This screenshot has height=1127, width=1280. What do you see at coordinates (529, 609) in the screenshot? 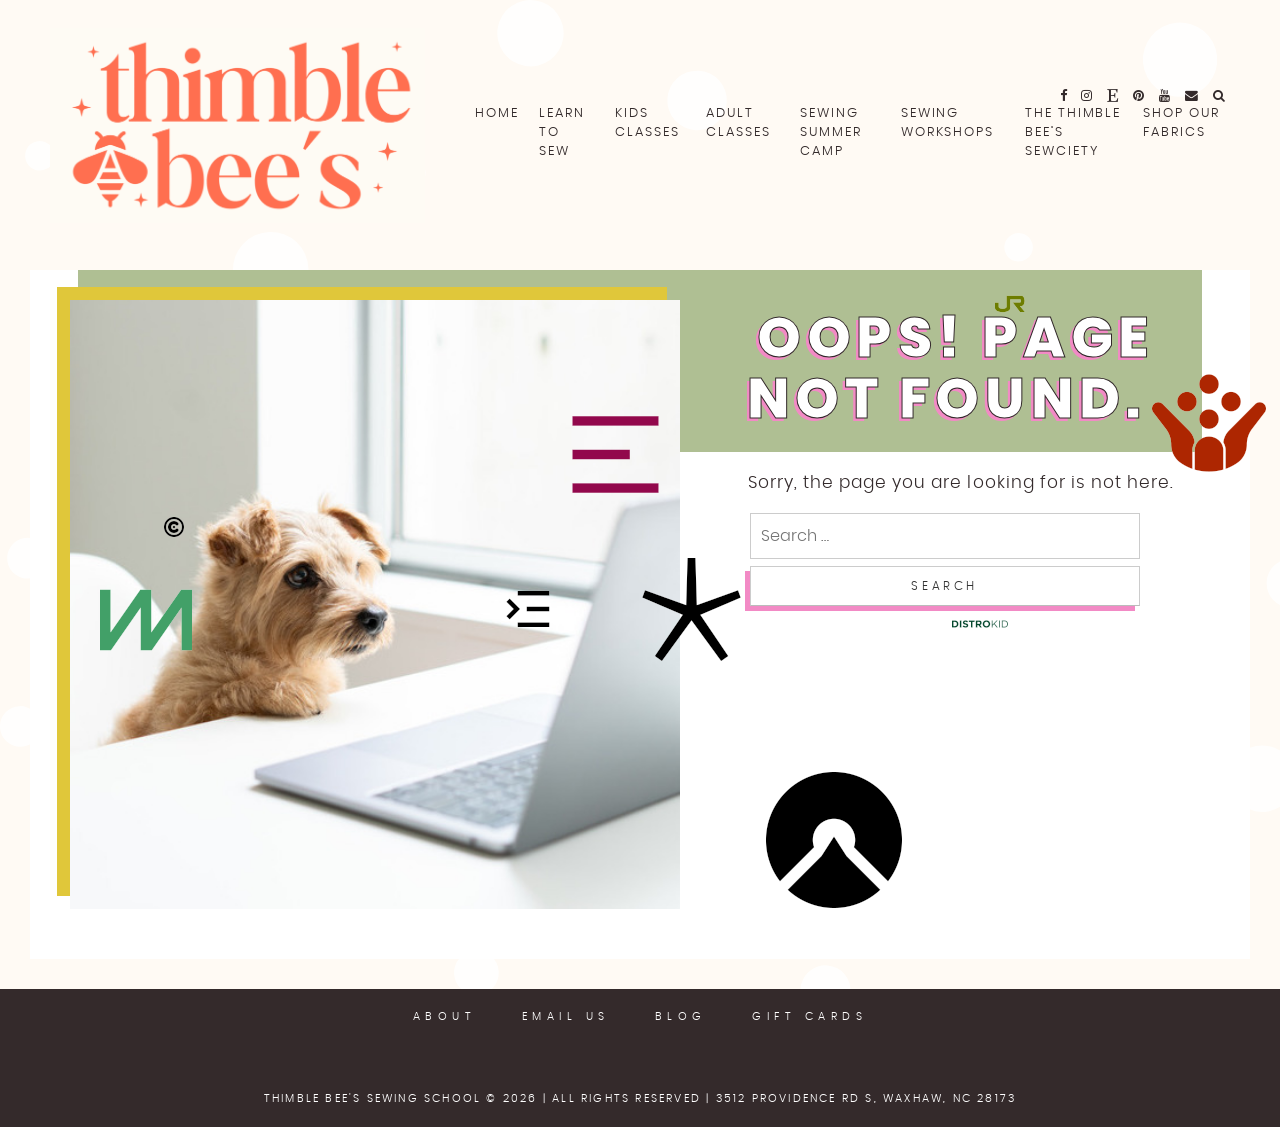
I see `collapse the side menu or navigation panel` at bounding box center [529, 609].